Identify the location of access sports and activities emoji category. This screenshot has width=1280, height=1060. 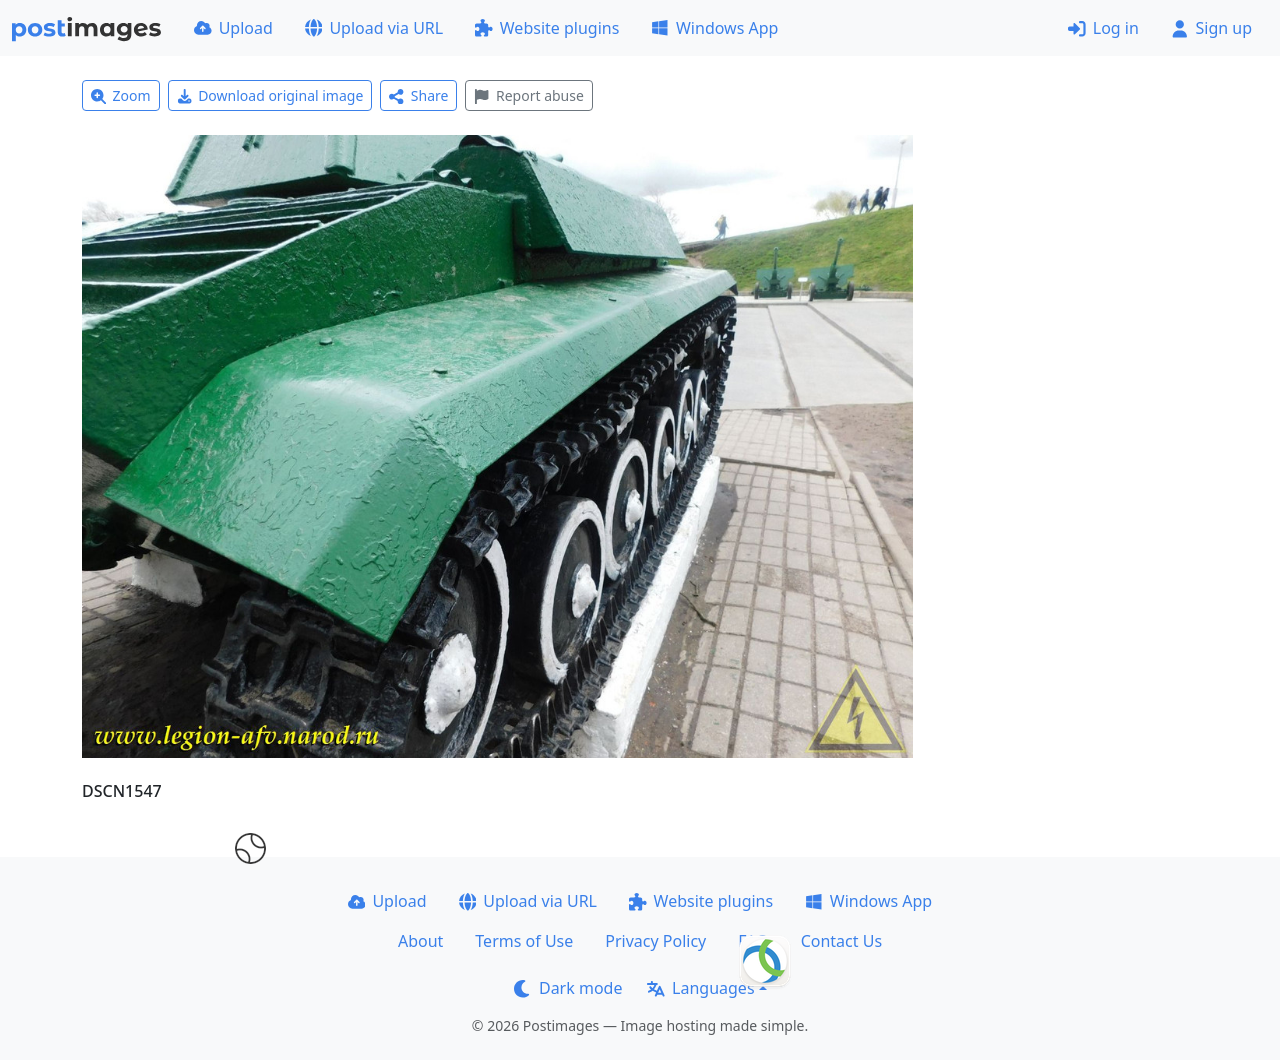
(250, 848).